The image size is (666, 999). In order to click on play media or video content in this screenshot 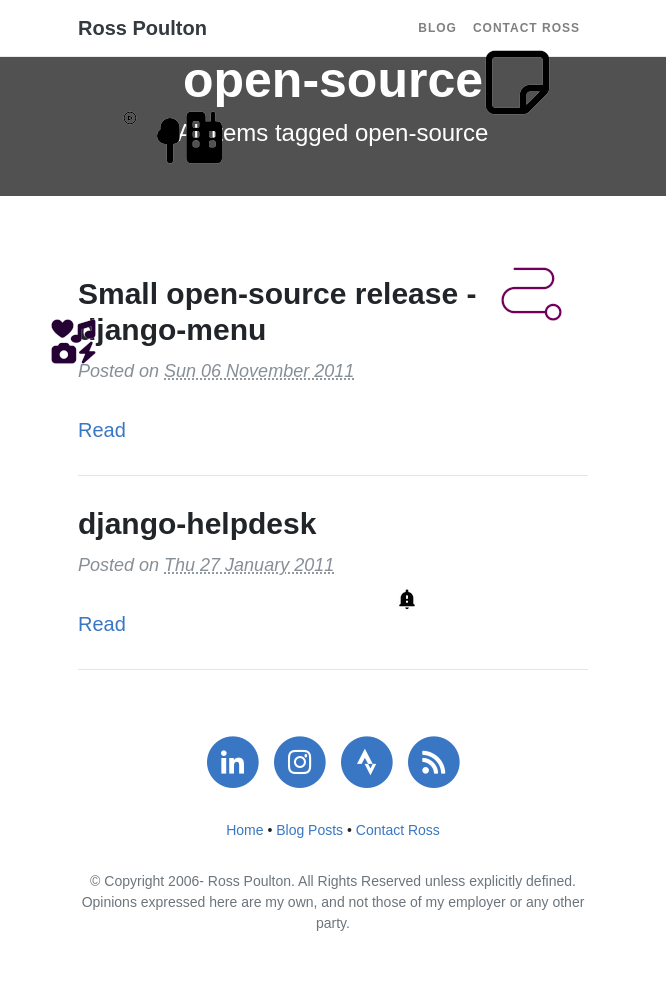, I will do `click(130, 118)`.